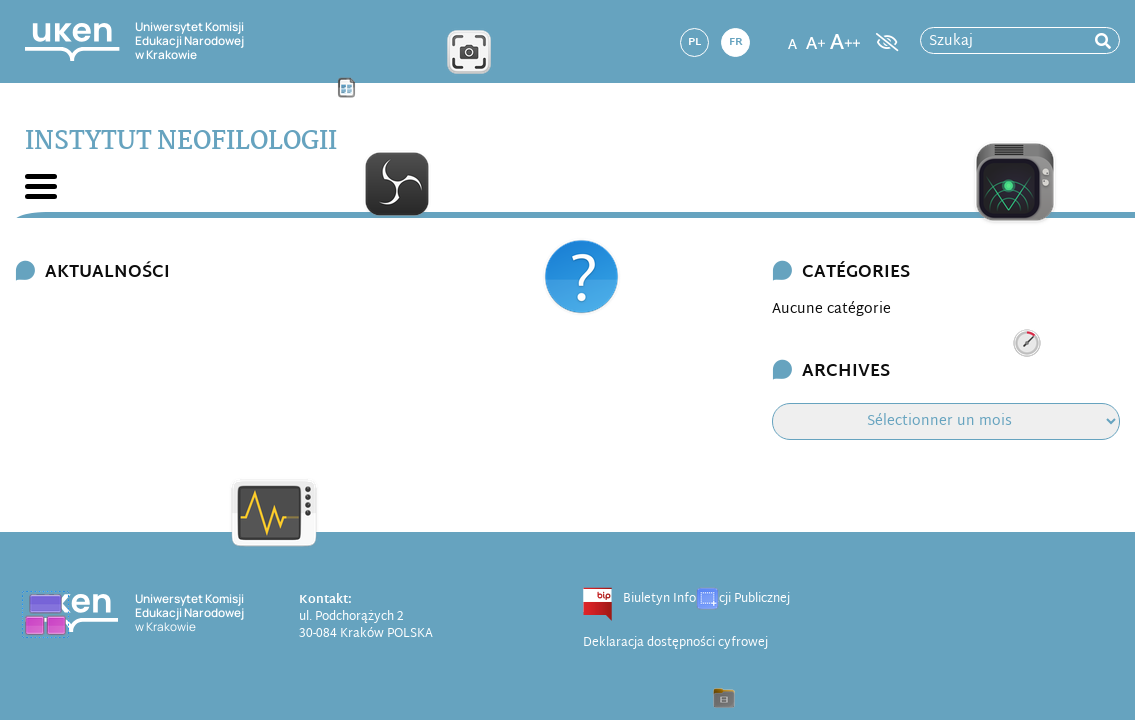  What do you see at coordinates (724, 698) in the screenshot?
I see `open your videos folder` at bounding box center [724, 698].